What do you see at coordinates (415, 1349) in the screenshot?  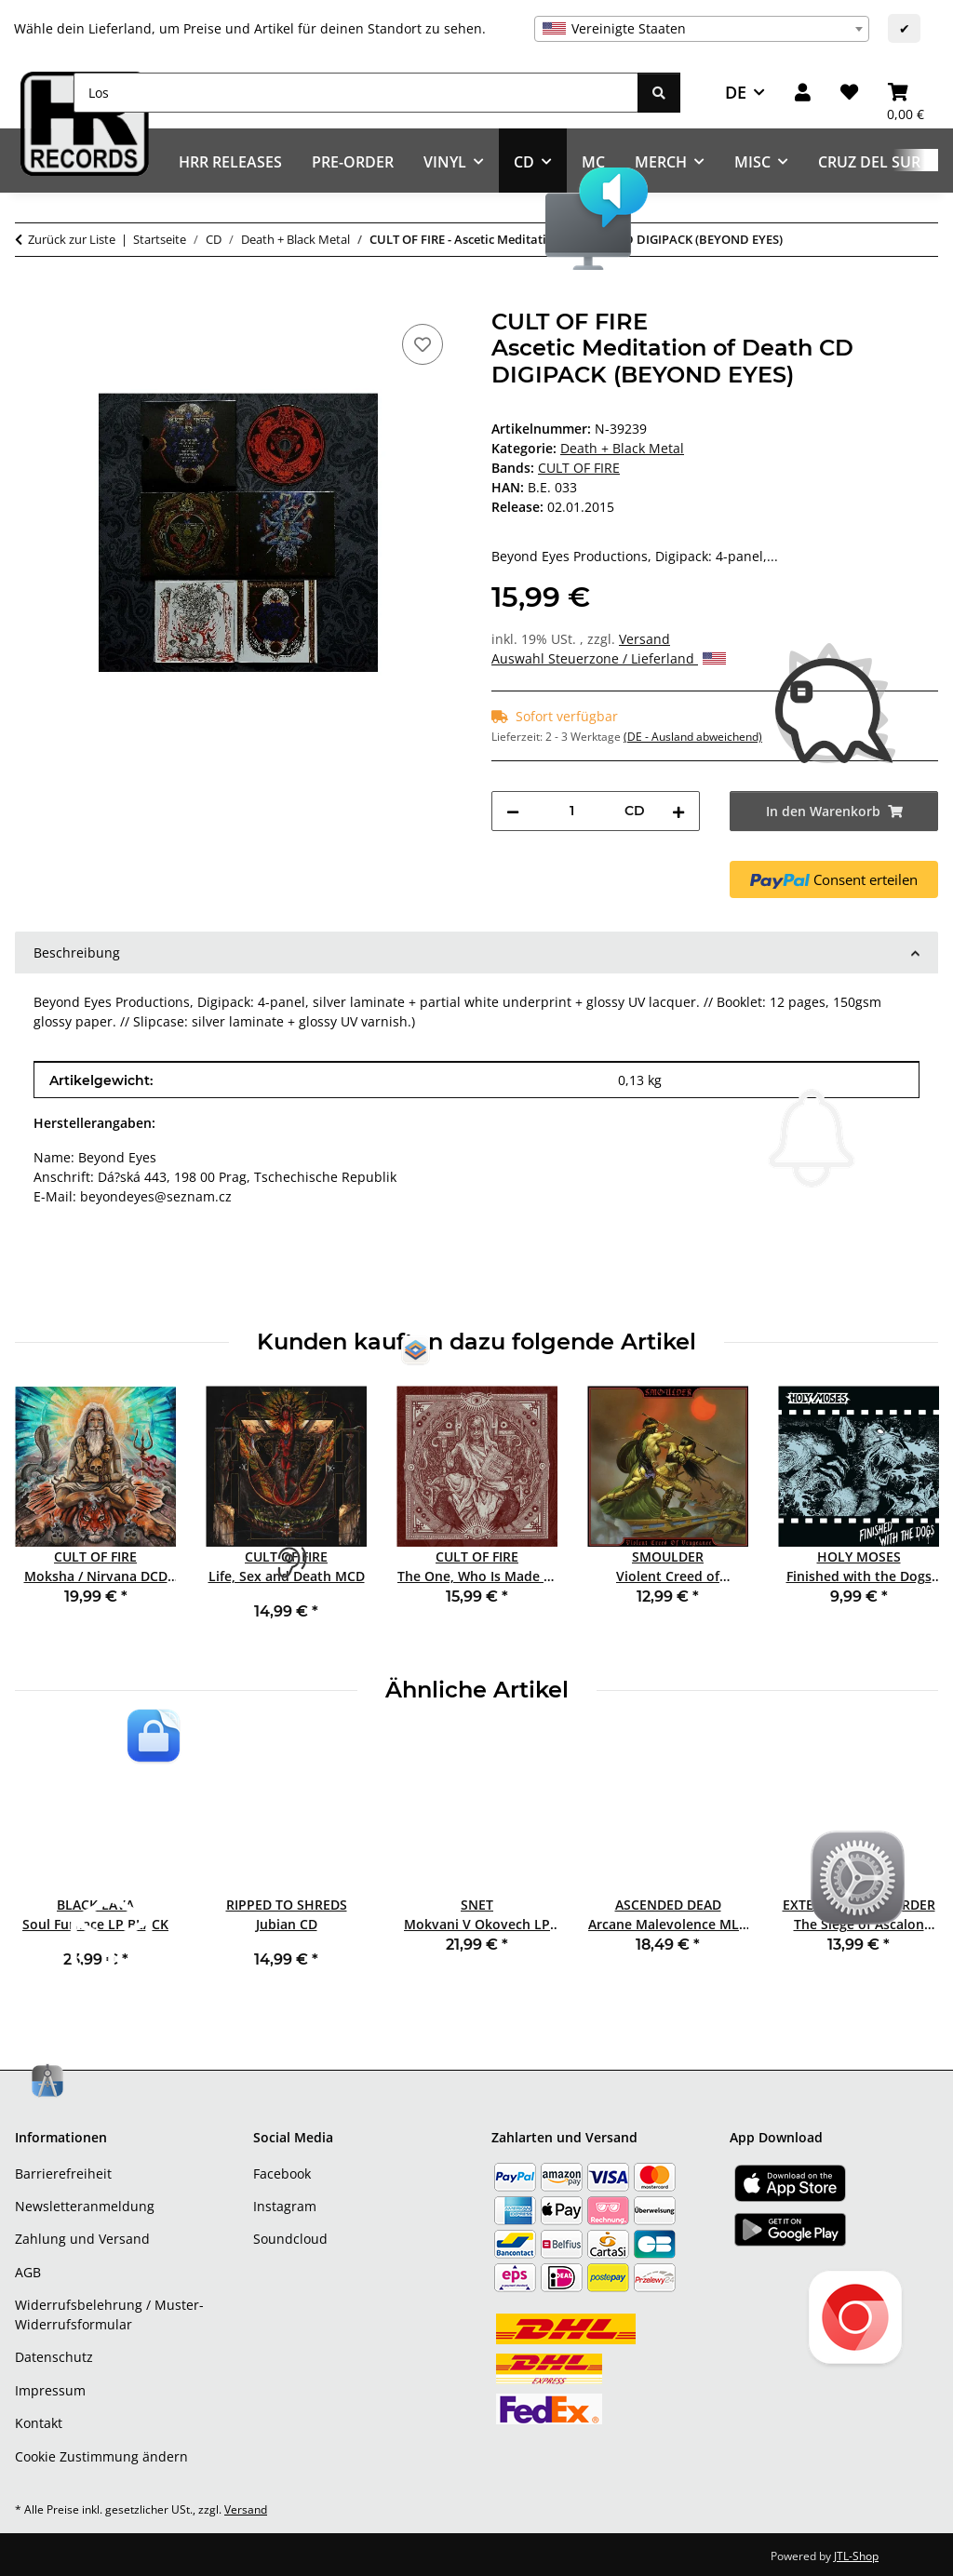 I see `open ripcord messaging app` at bounding box center [415, 1349].